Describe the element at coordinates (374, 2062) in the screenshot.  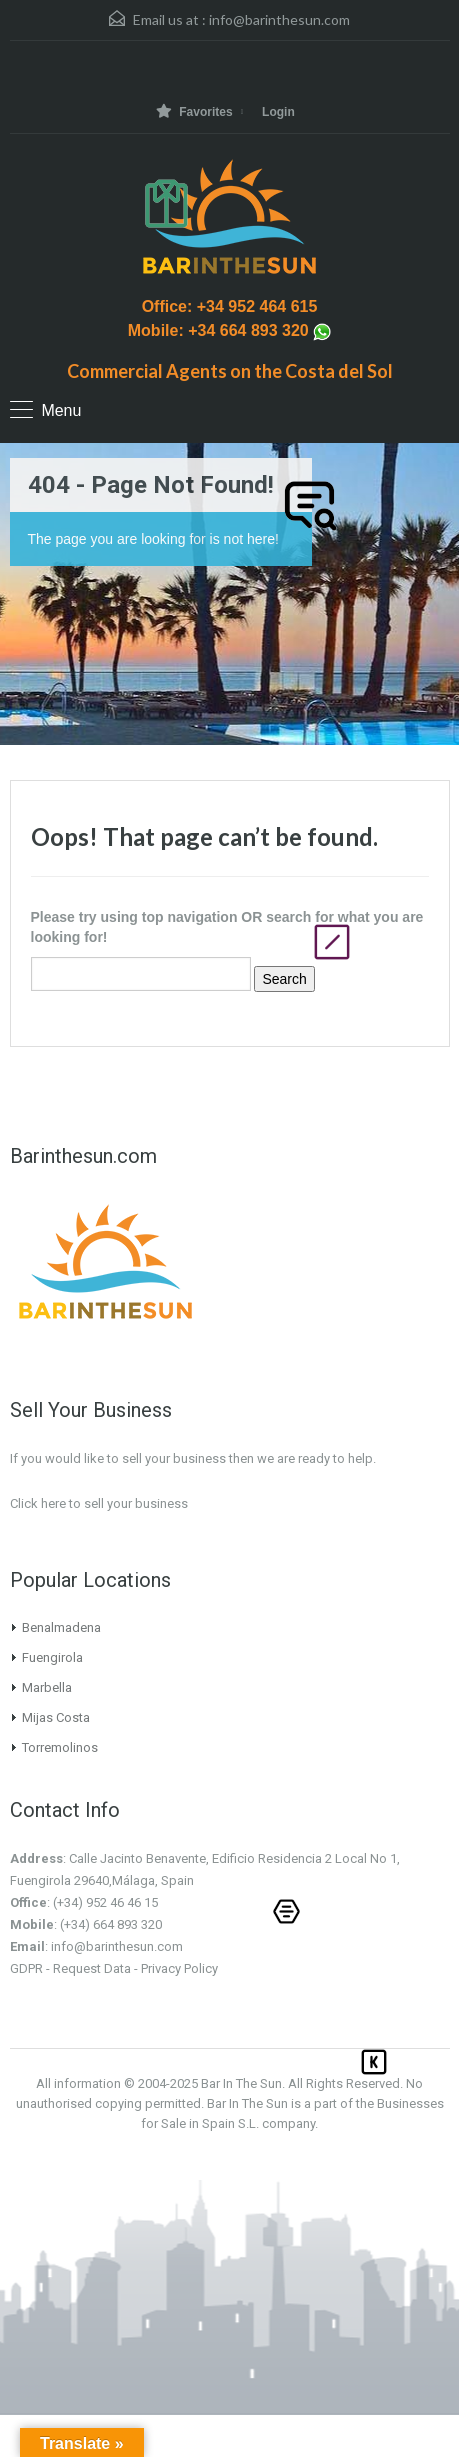
I see `keyboard shortcut indicator for the letter K` at that location.